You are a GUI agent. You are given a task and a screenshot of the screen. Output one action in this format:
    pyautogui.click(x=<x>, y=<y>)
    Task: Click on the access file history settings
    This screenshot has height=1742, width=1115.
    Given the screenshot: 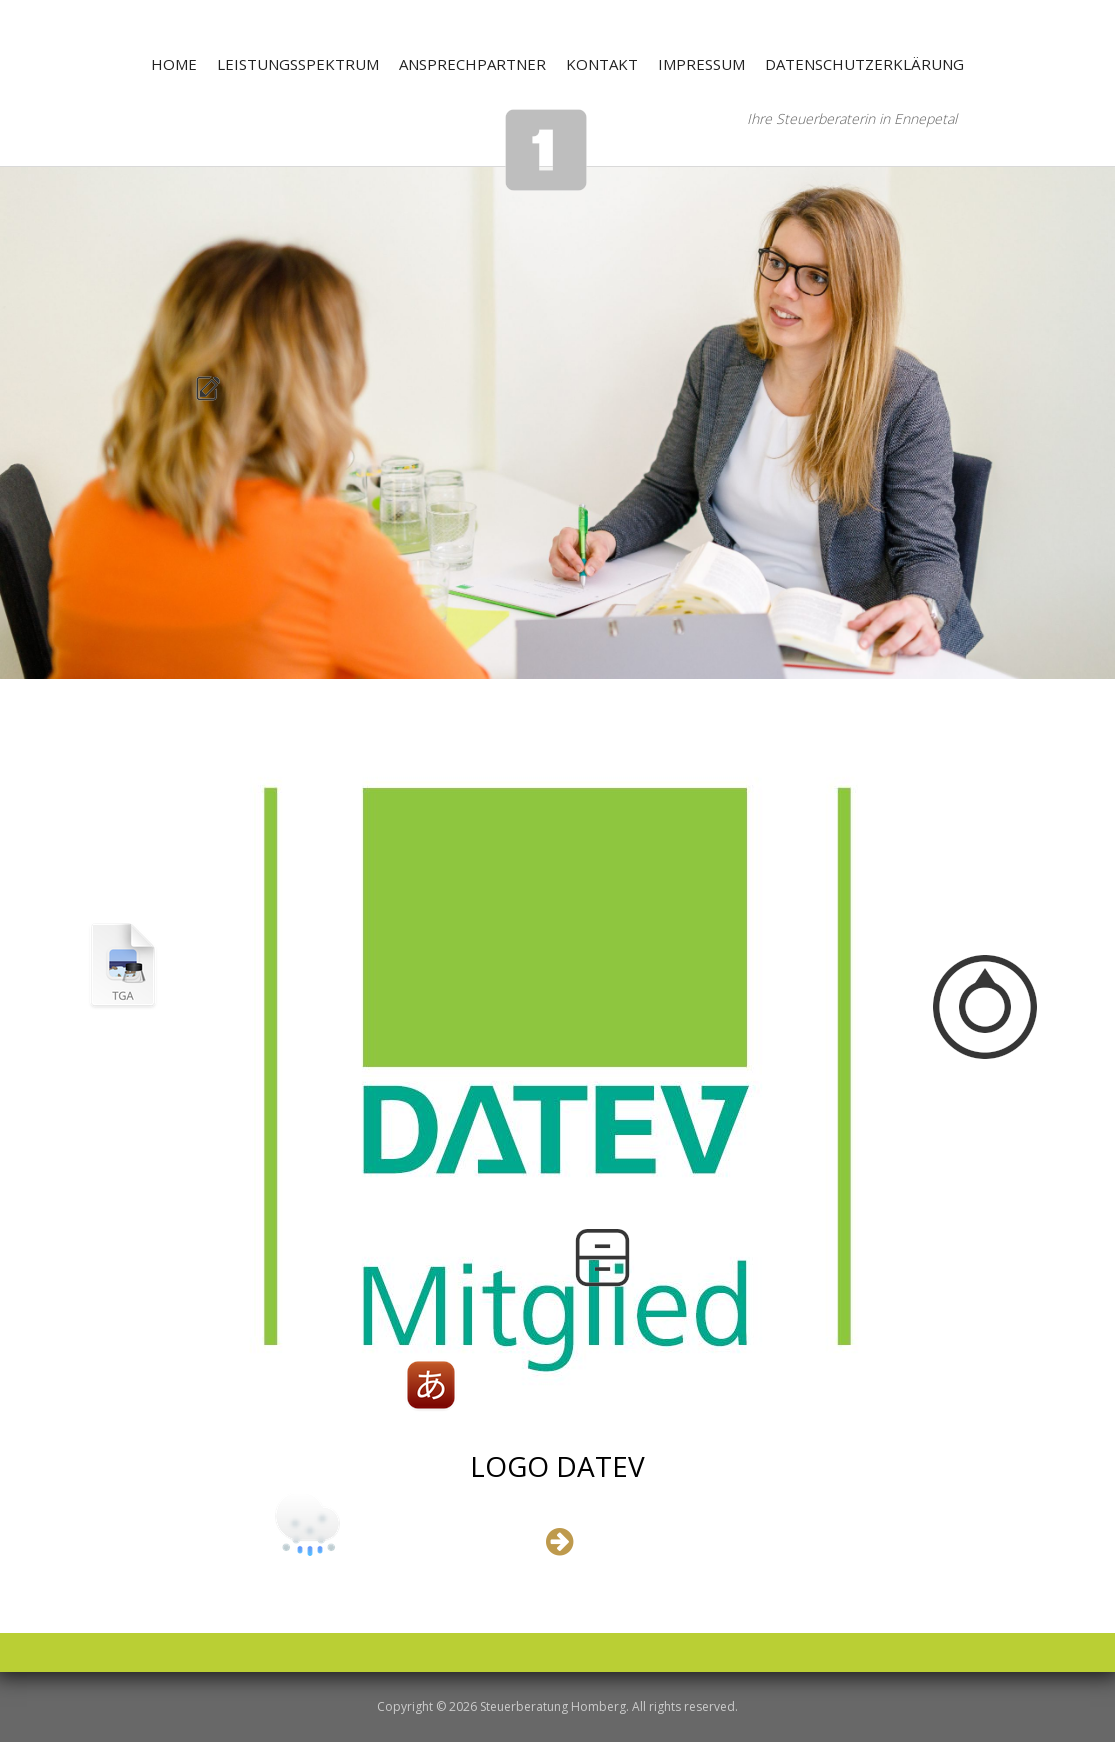 What is the action you would take?
    pyautogui.click(x=602, y=1259)
    